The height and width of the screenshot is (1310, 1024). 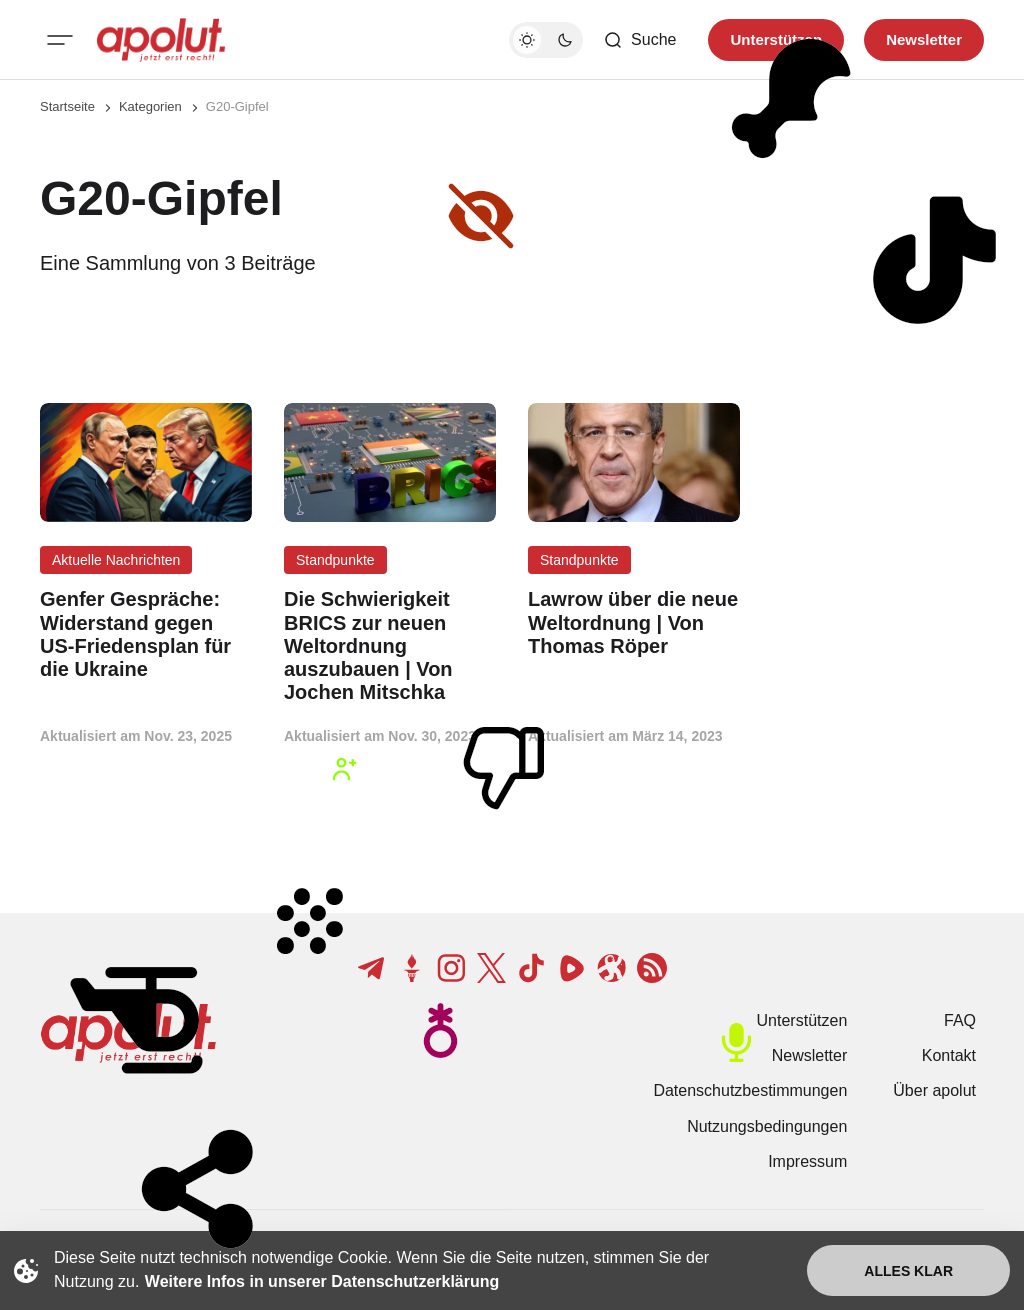 What do you see at coordinates (736, 1042) in the screenshot?
I see `tap to start voice recording` at bounding box center [736, 1042].